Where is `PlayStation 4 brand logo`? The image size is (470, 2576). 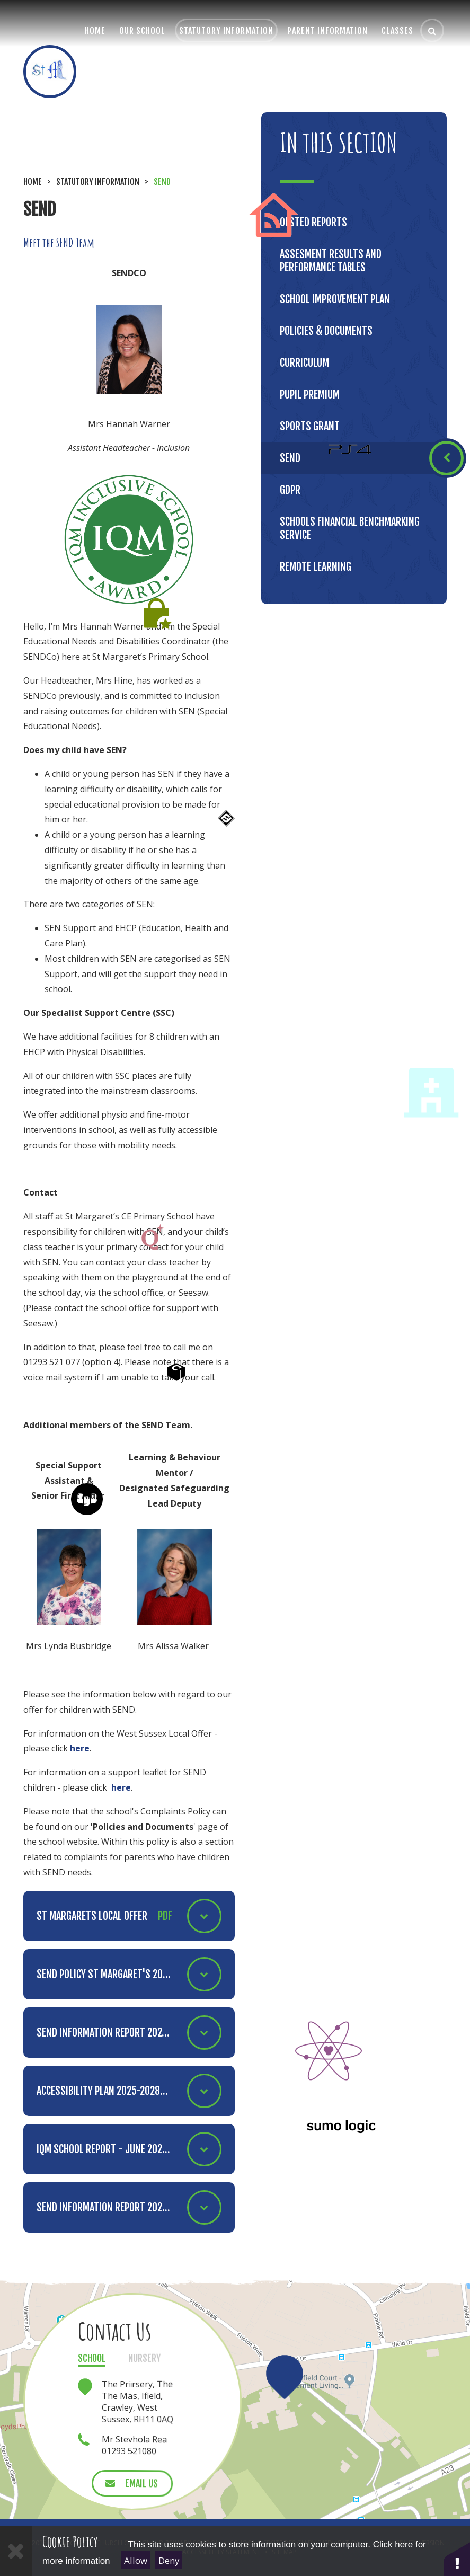
PlayStation 4 brand logo is located at coordinates (350, 449).